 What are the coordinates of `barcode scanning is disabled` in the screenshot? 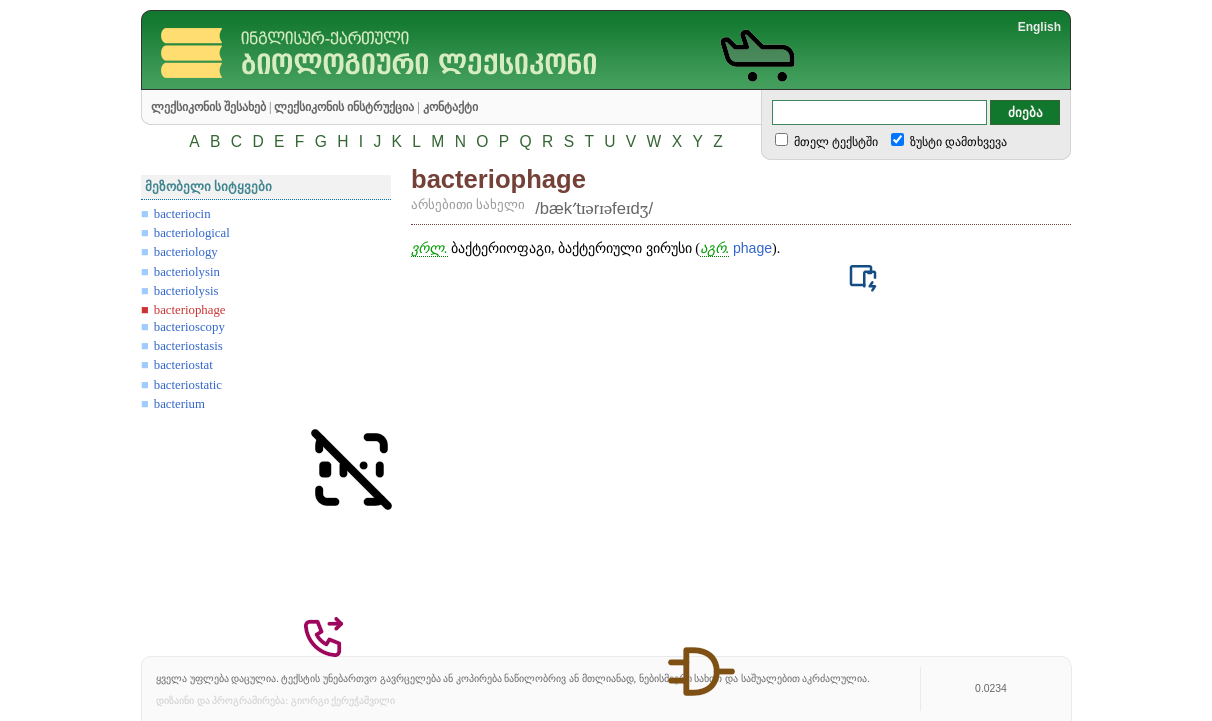 It's located at (351, 469).